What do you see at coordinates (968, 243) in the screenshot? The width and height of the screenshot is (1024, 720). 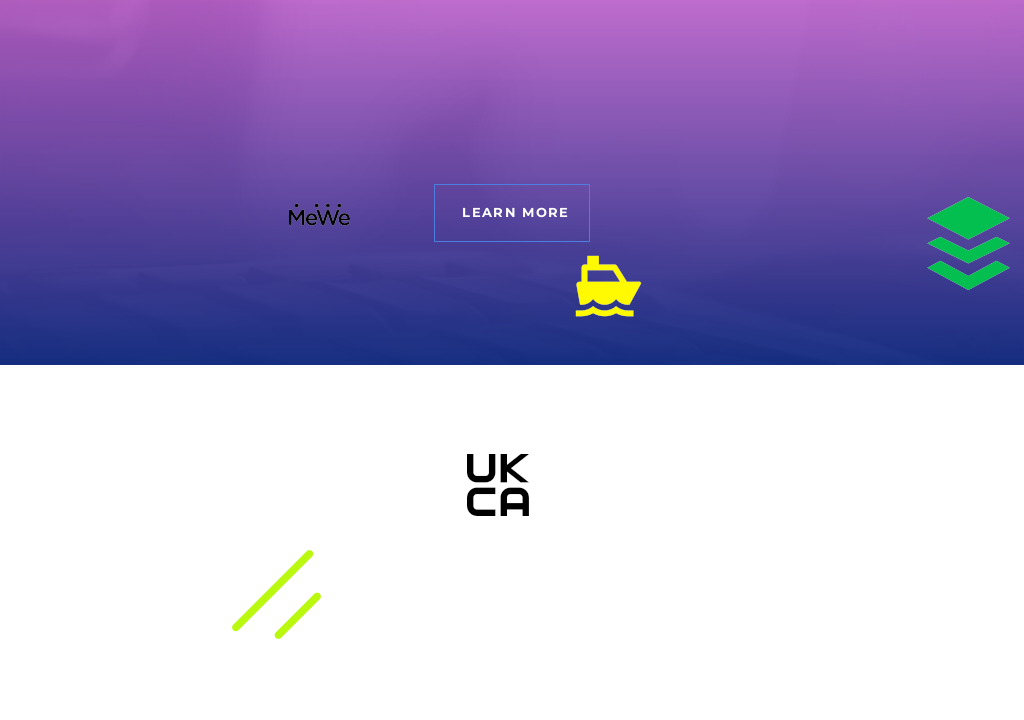 I see `buffer social media management app logo` at bounding box center [968, 243].